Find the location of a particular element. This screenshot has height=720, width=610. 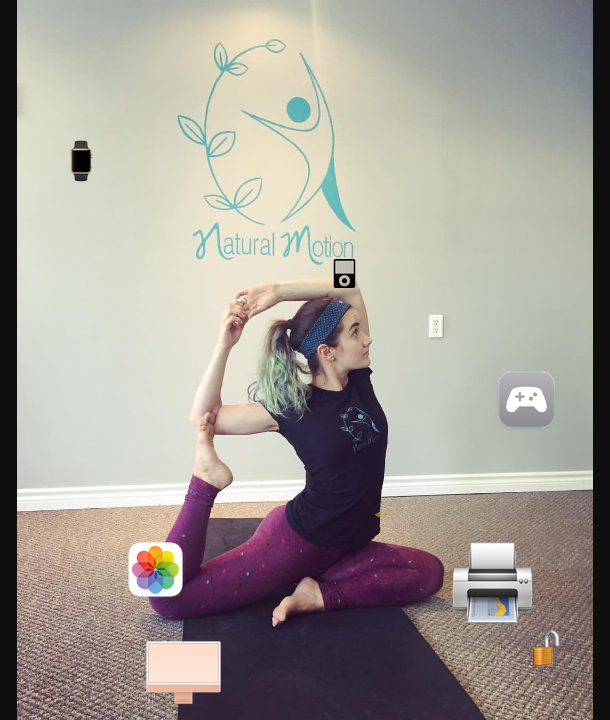

access printer settings and preferences is located at coordinates (492, 583).